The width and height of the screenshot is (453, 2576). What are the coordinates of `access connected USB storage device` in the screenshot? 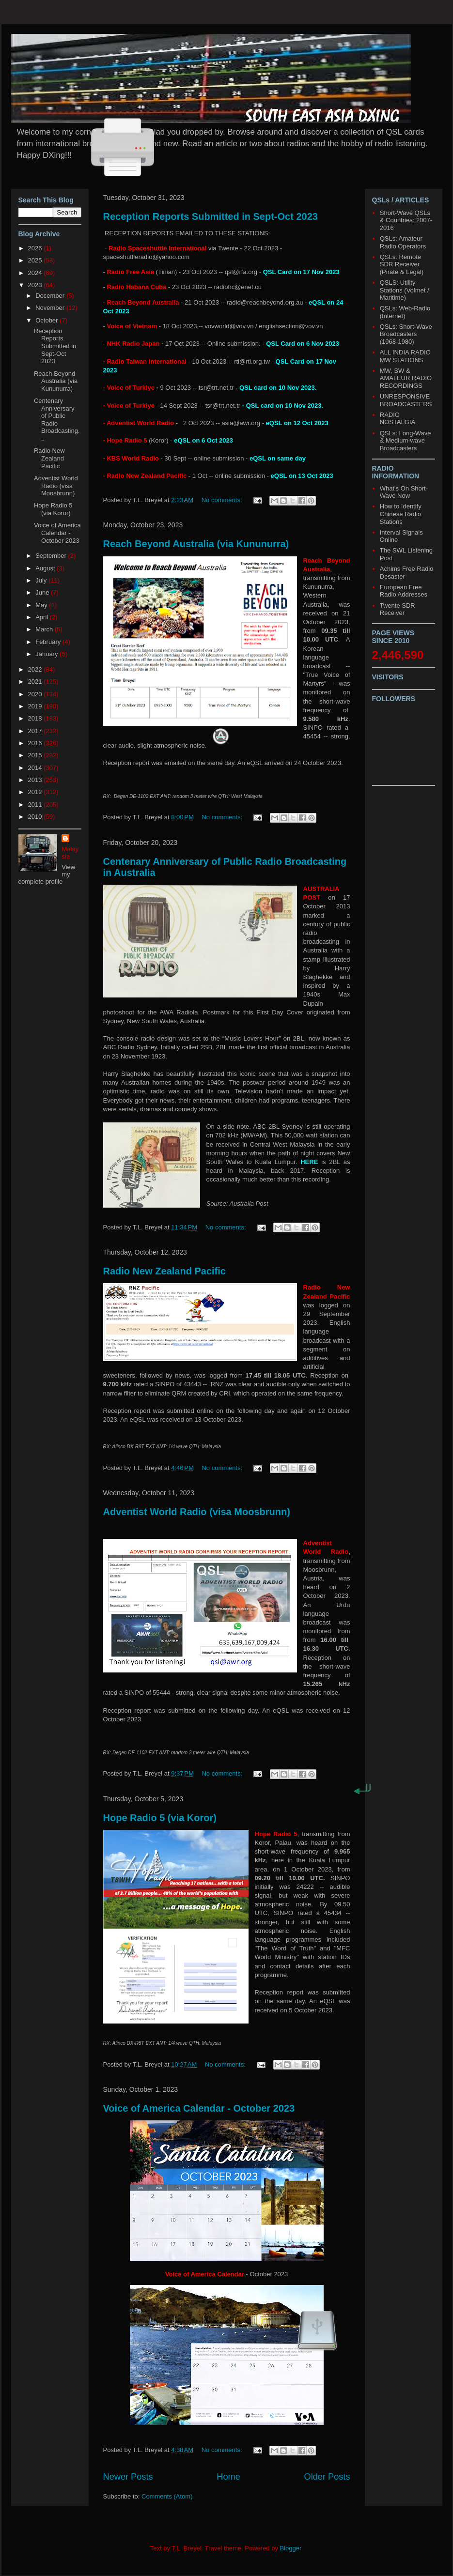 It's located at (317, 2331).